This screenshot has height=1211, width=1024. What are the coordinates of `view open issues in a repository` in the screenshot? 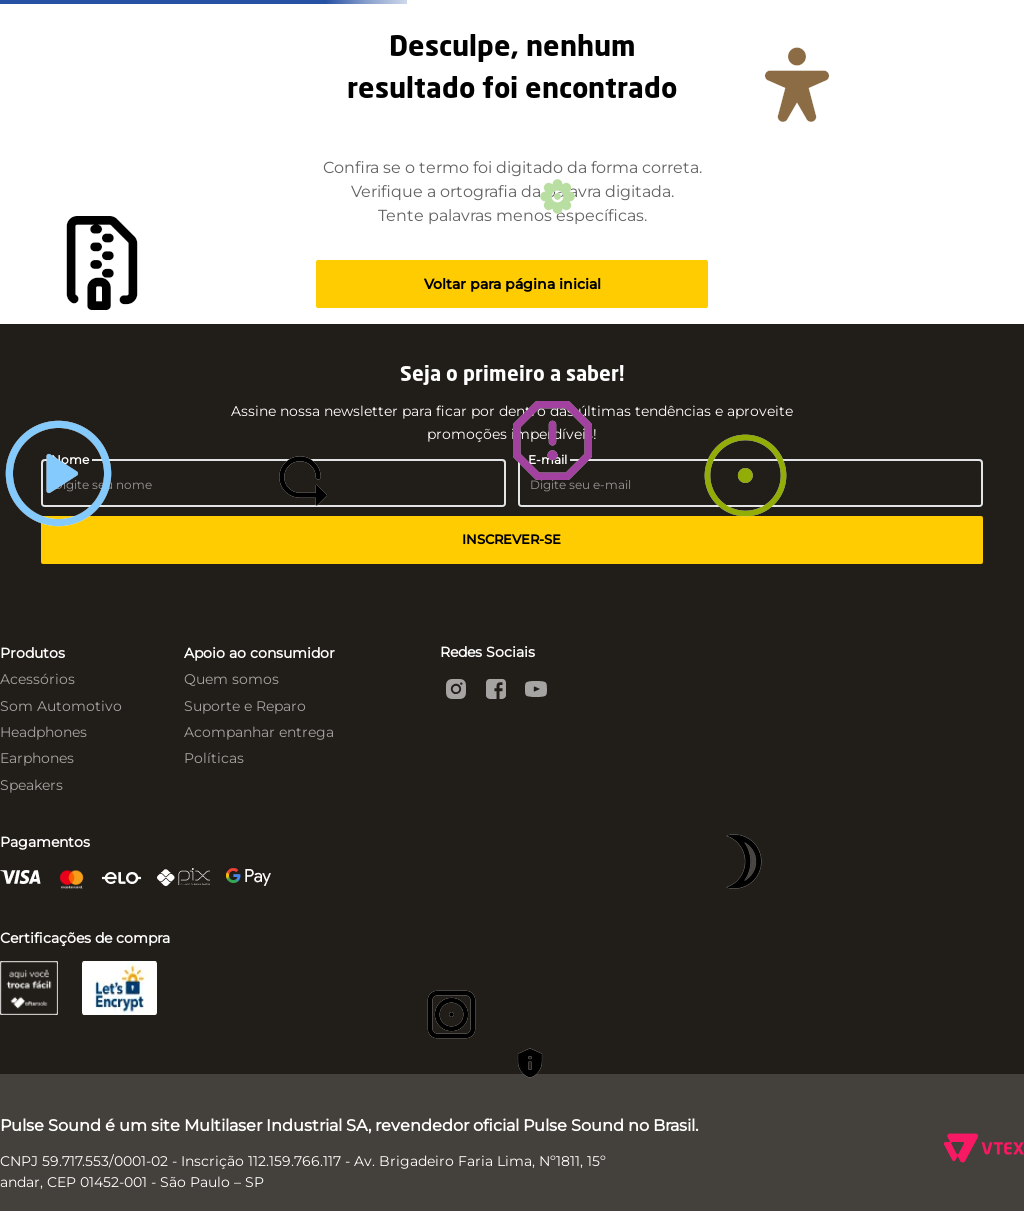 It's located at (745, 475).